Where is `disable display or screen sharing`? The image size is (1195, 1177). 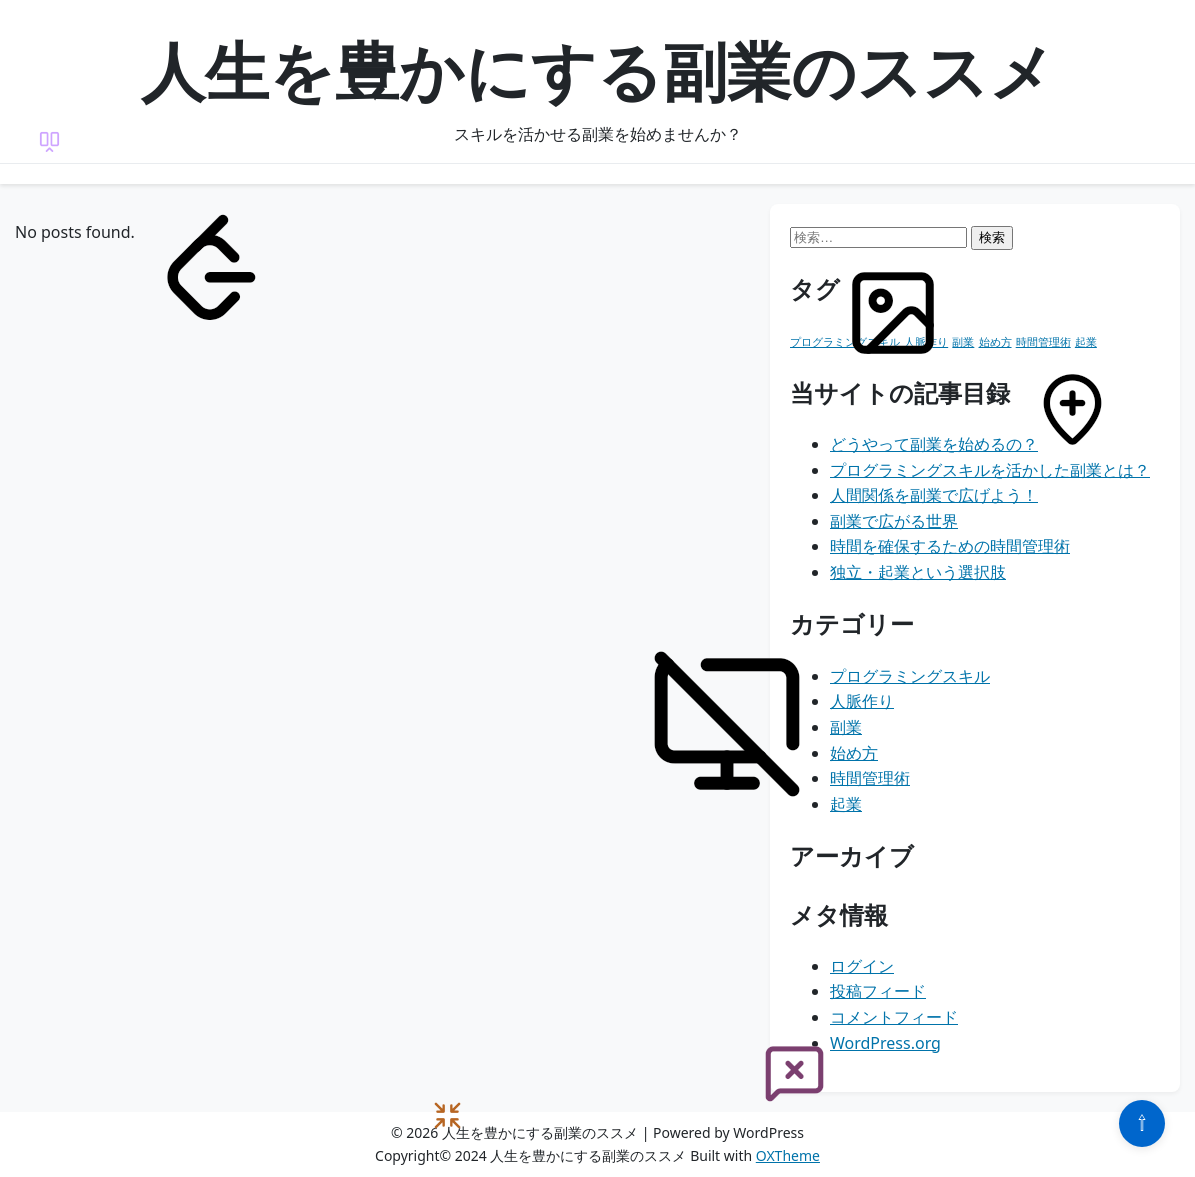
disable display or screen sharing is located at coordinates (727, 724).